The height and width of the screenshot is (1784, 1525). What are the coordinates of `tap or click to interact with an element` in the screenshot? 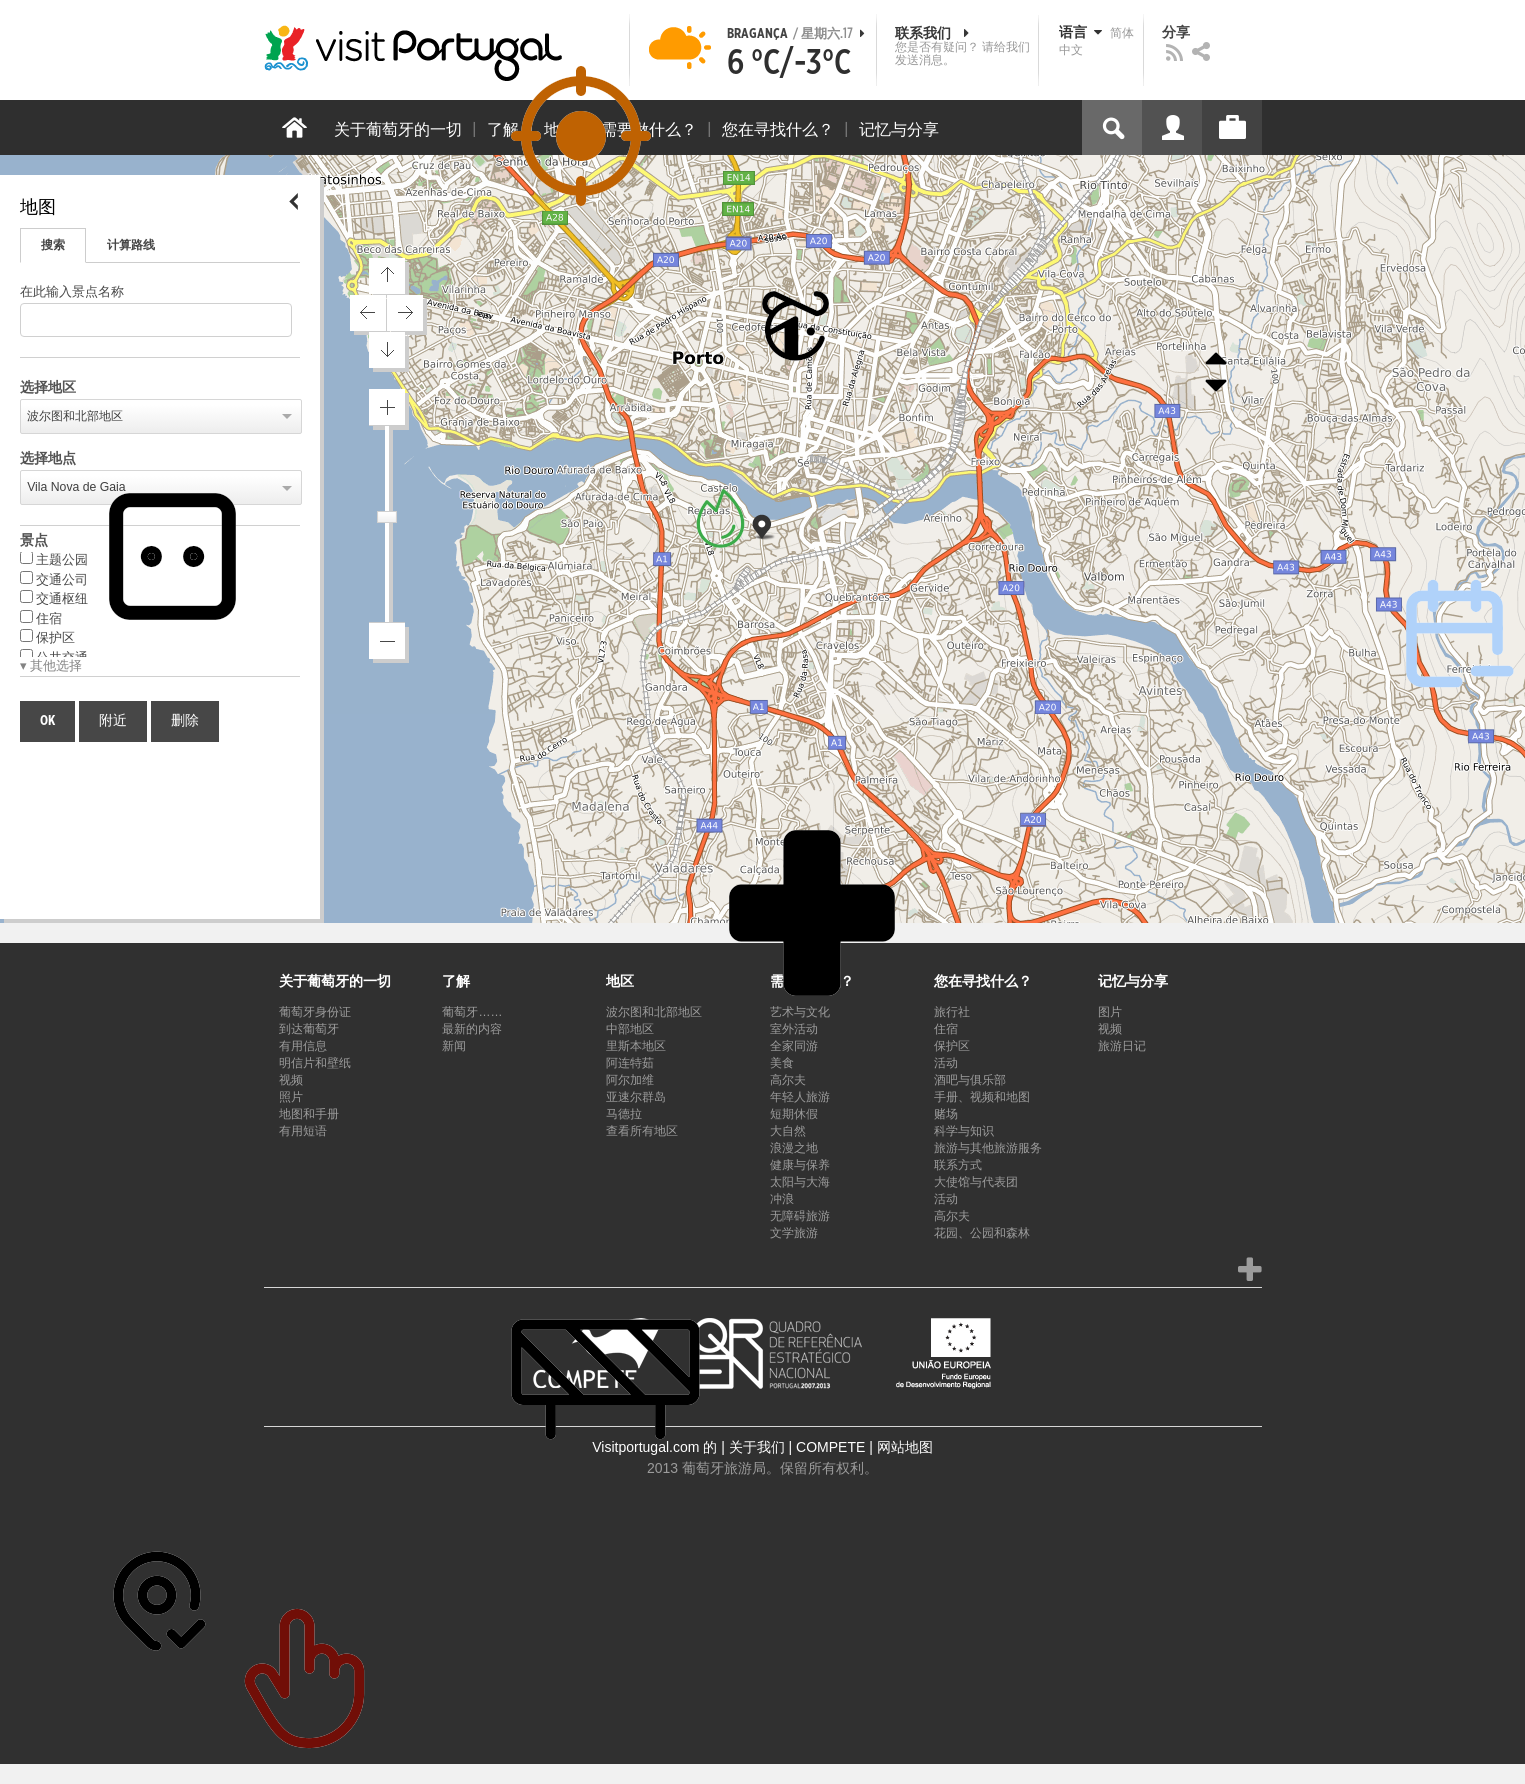 It's located at (304, 1678).